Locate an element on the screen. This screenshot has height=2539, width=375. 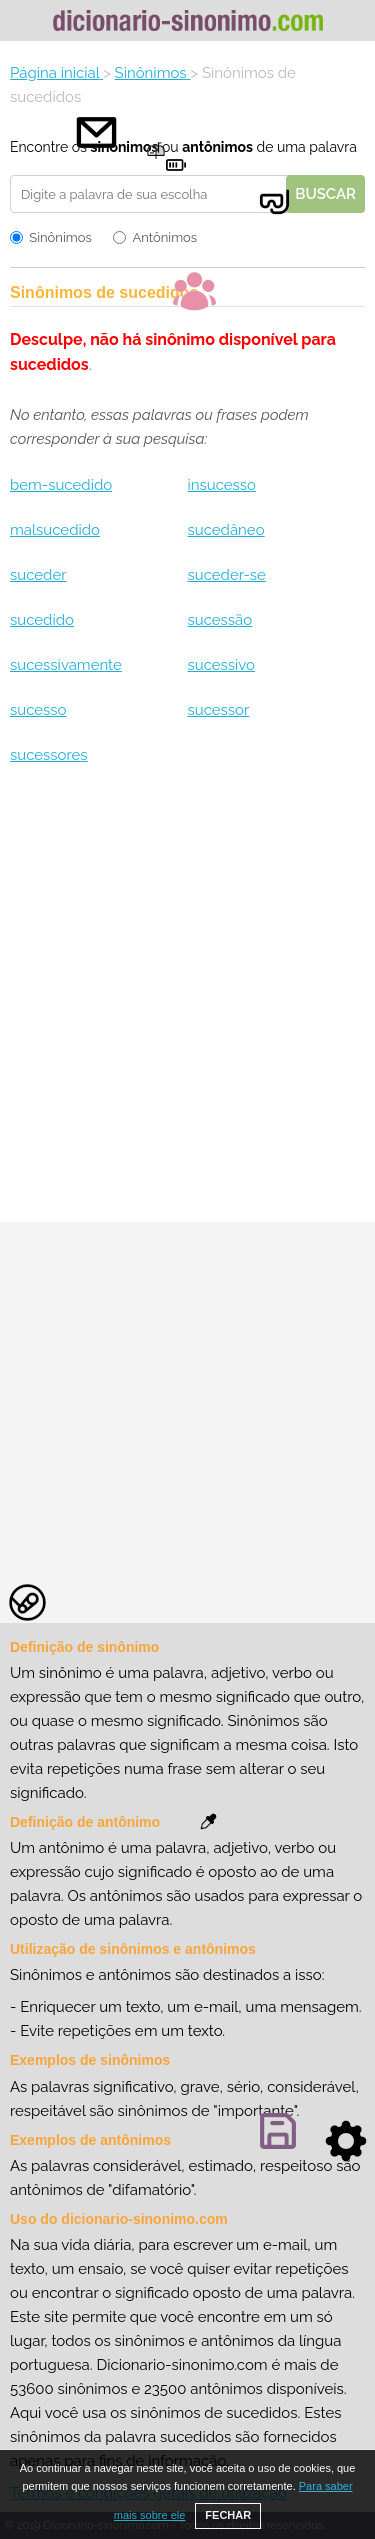
indicates high battery level is located at coordinates (176, 165).